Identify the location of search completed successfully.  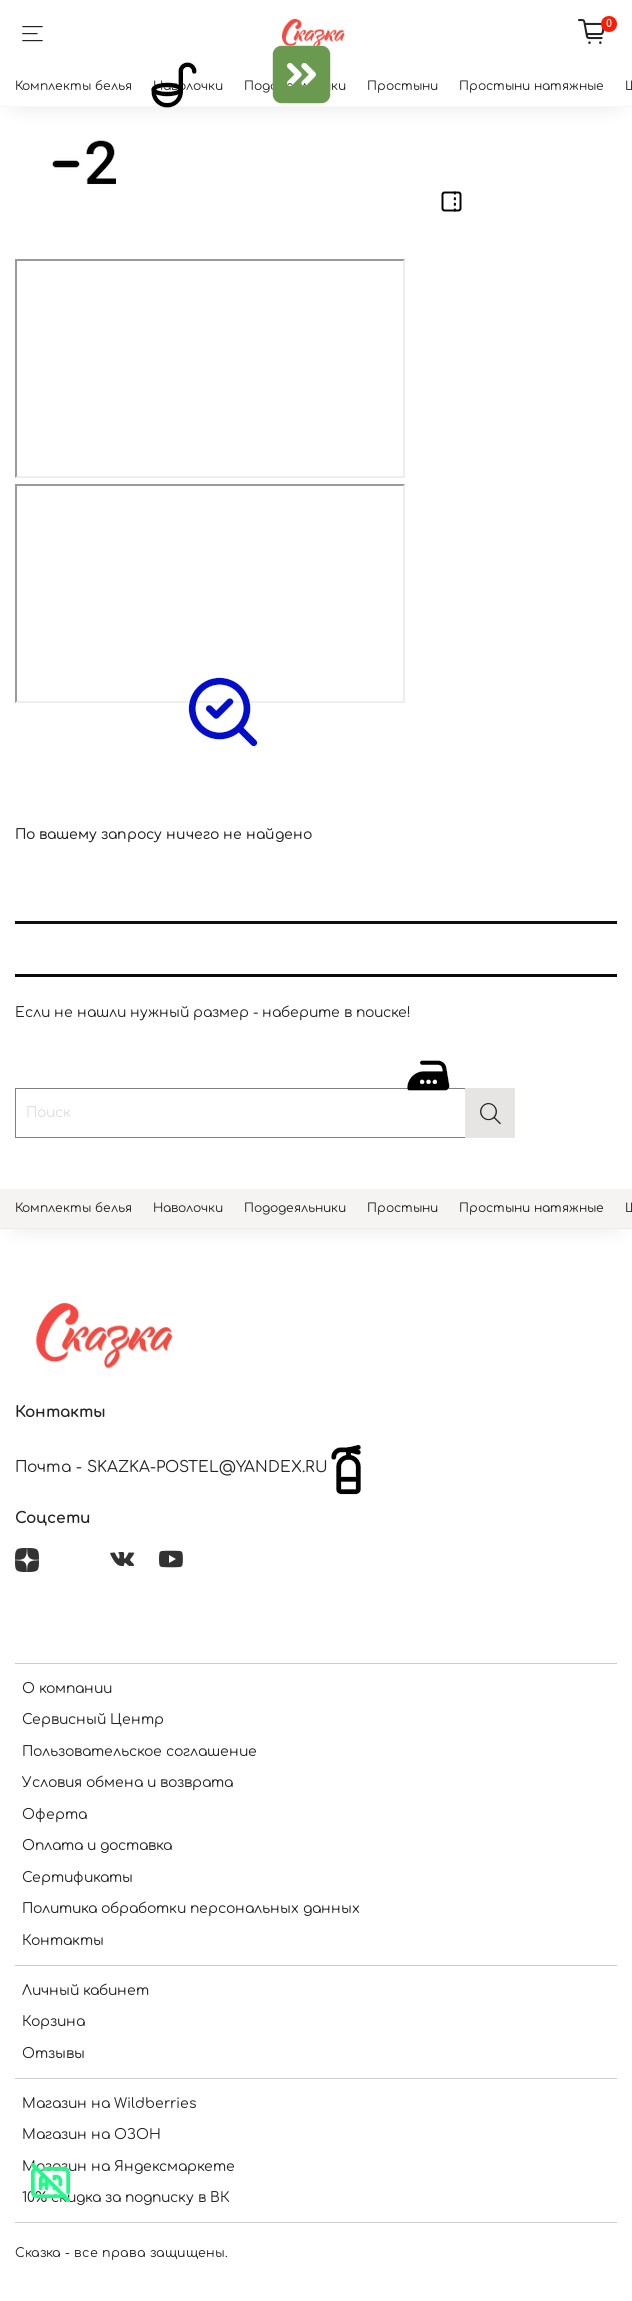
(223, 712).